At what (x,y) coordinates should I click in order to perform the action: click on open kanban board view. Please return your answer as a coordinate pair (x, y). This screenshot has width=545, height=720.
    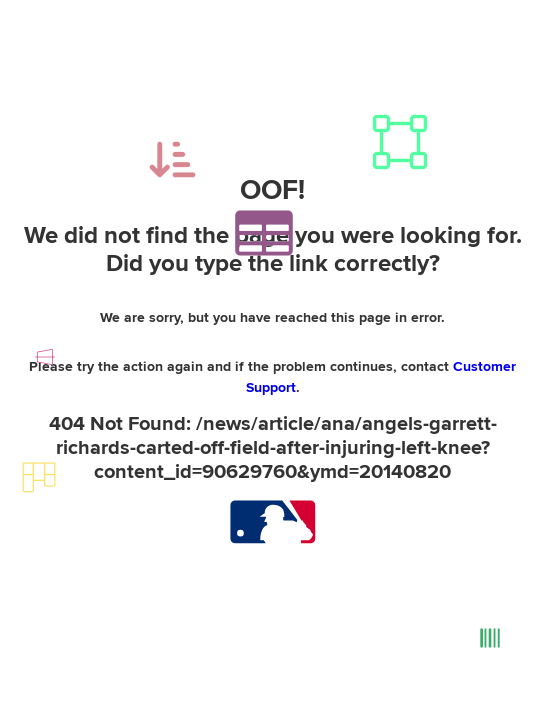
    Looking at the image, I should click on (39, 476).